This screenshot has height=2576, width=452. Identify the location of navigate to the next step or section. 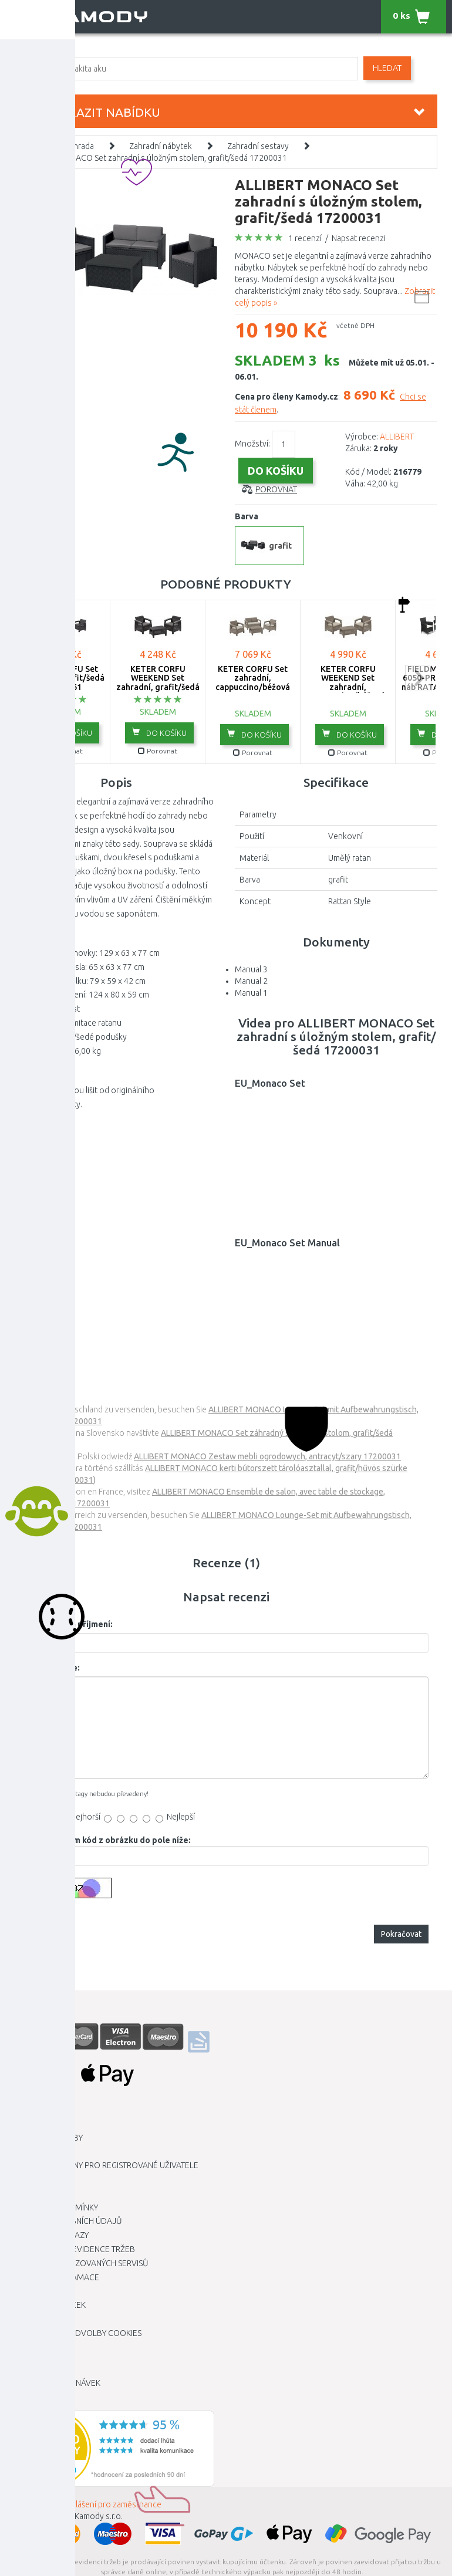
(404, 604).